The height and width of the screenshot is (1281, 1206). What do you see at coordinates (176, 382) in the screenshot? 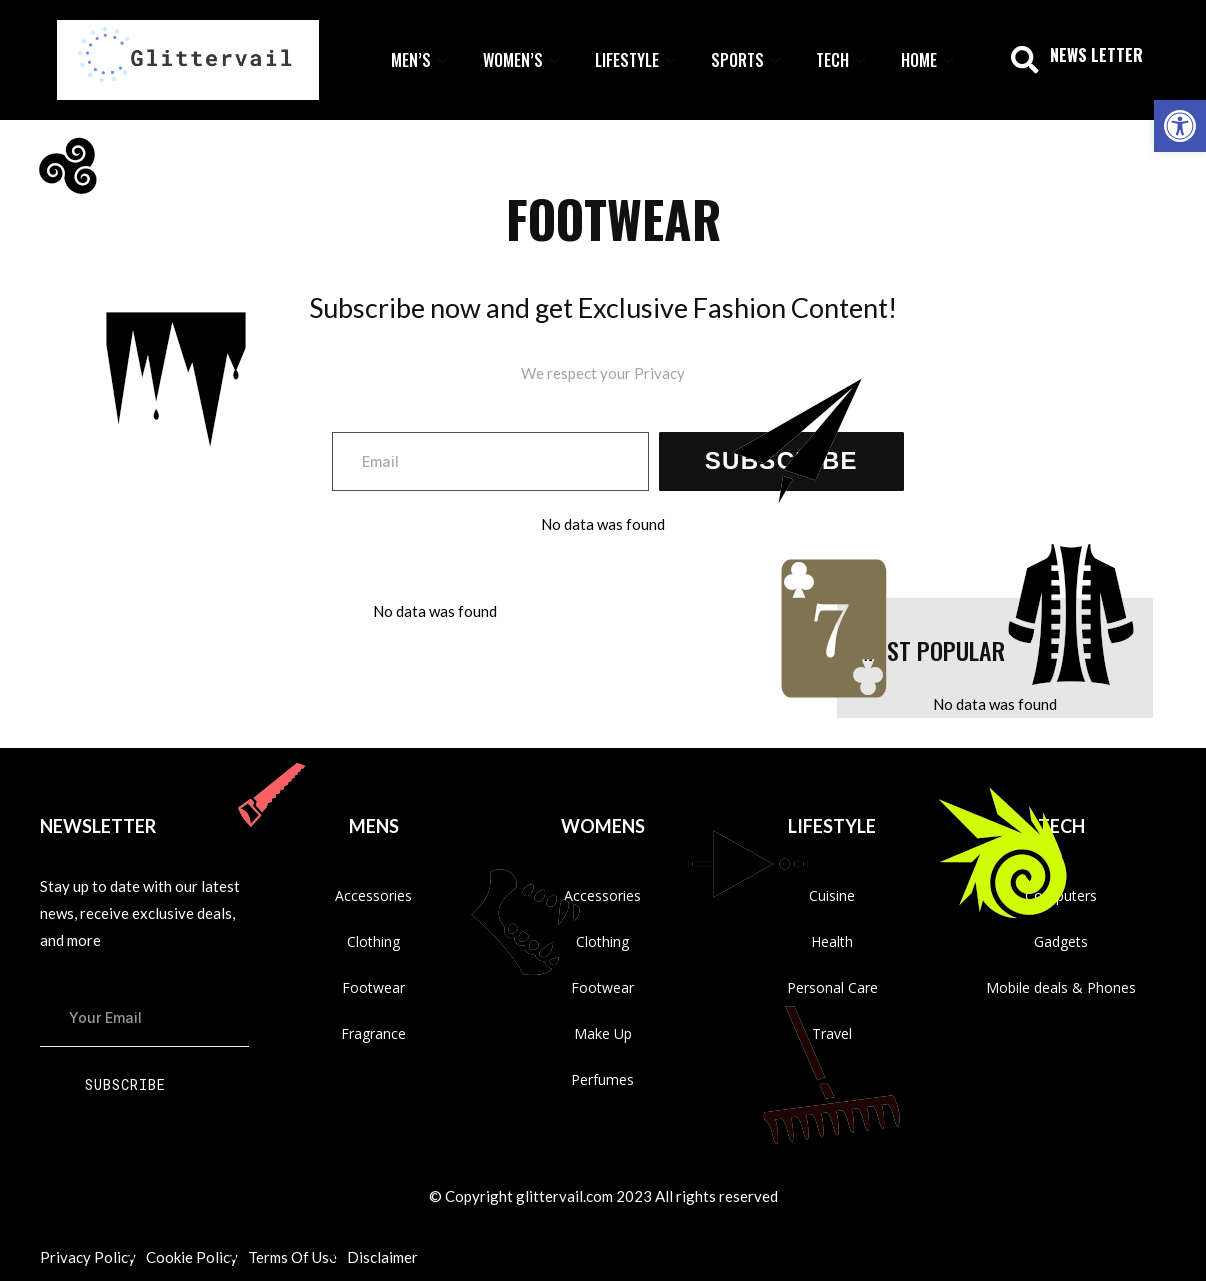
I see `indicates a cave or underground environment in a game` at bounding box center [176, 382].